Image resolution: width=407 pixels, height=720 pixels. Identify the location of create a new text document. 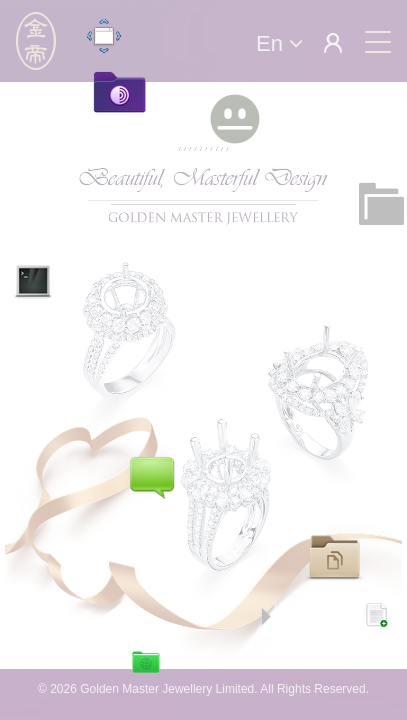
(376, 614).